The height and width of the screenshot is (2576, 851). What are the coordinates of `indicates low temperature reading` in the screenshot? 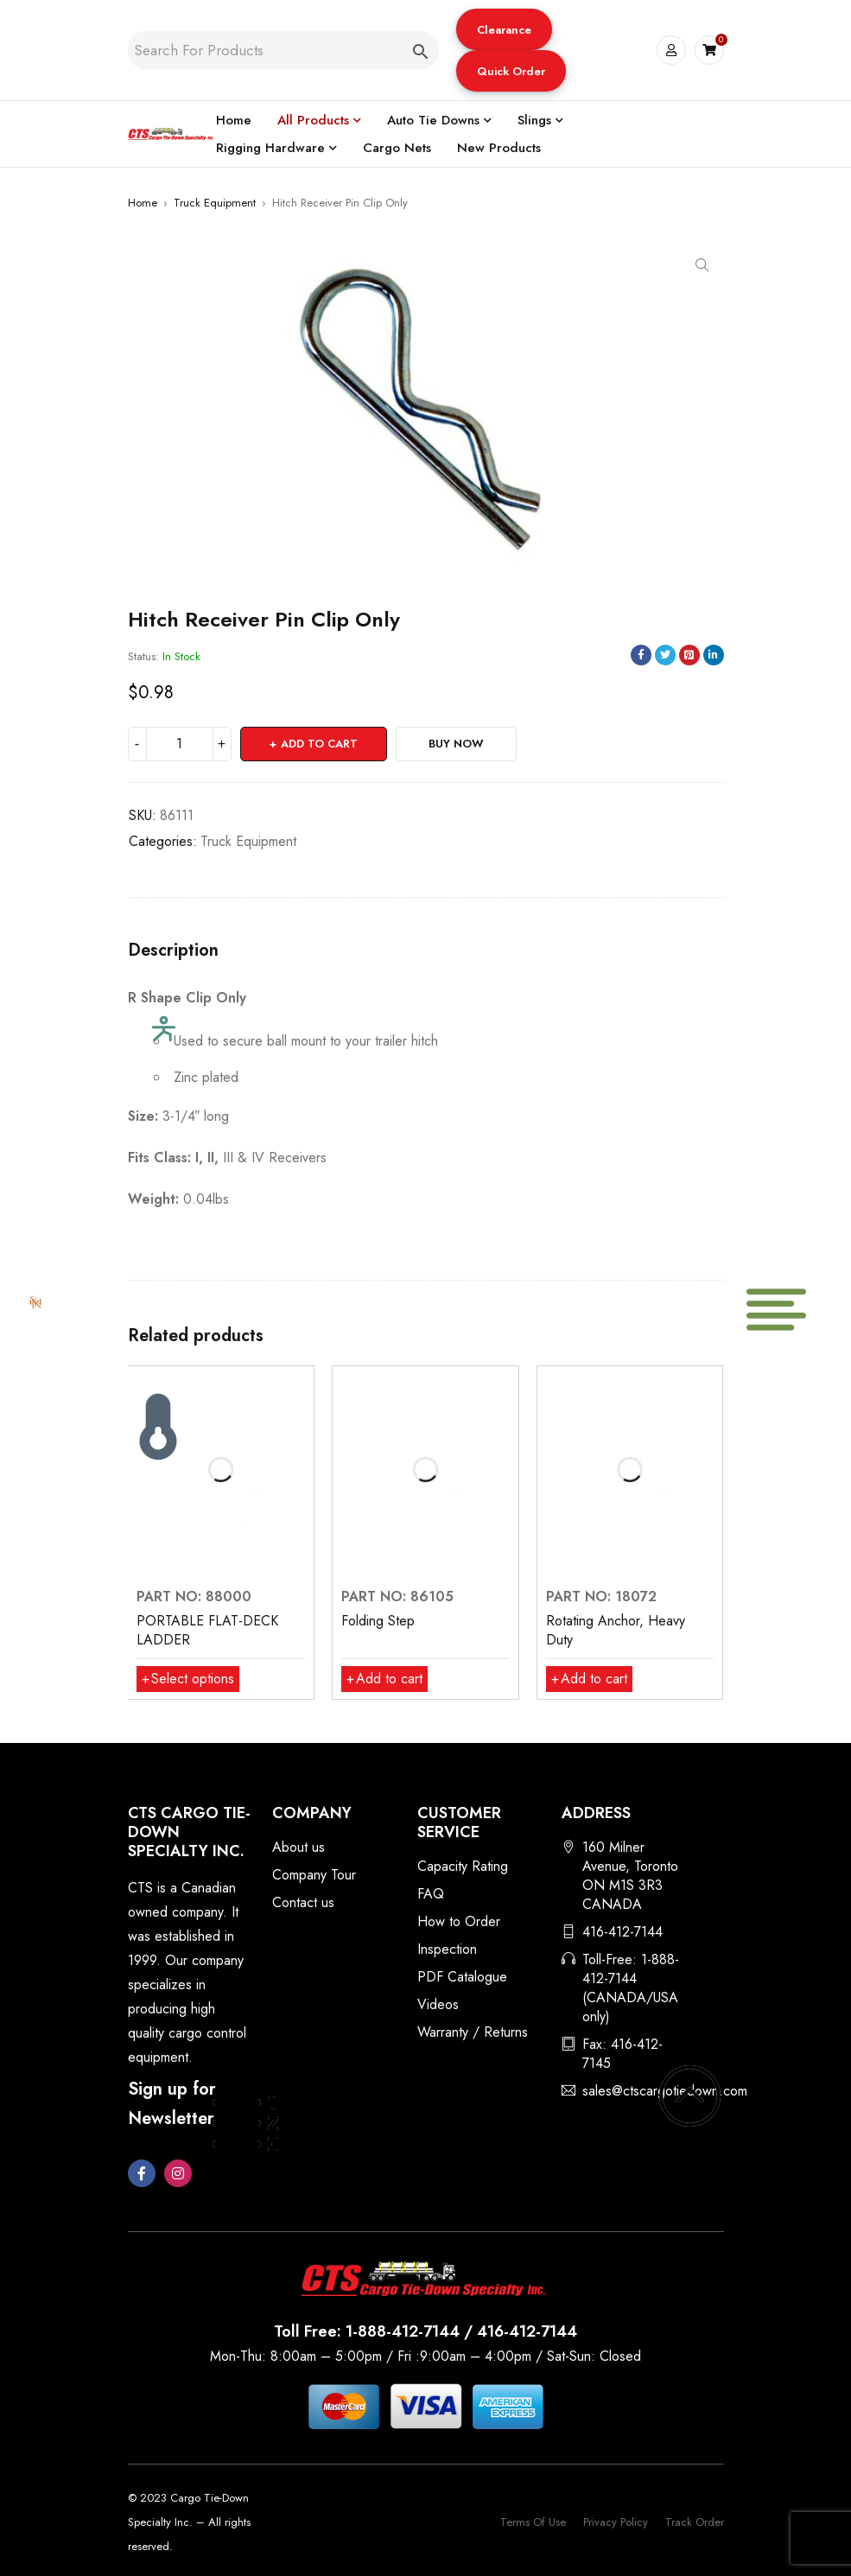 It's located at (158, 1427).